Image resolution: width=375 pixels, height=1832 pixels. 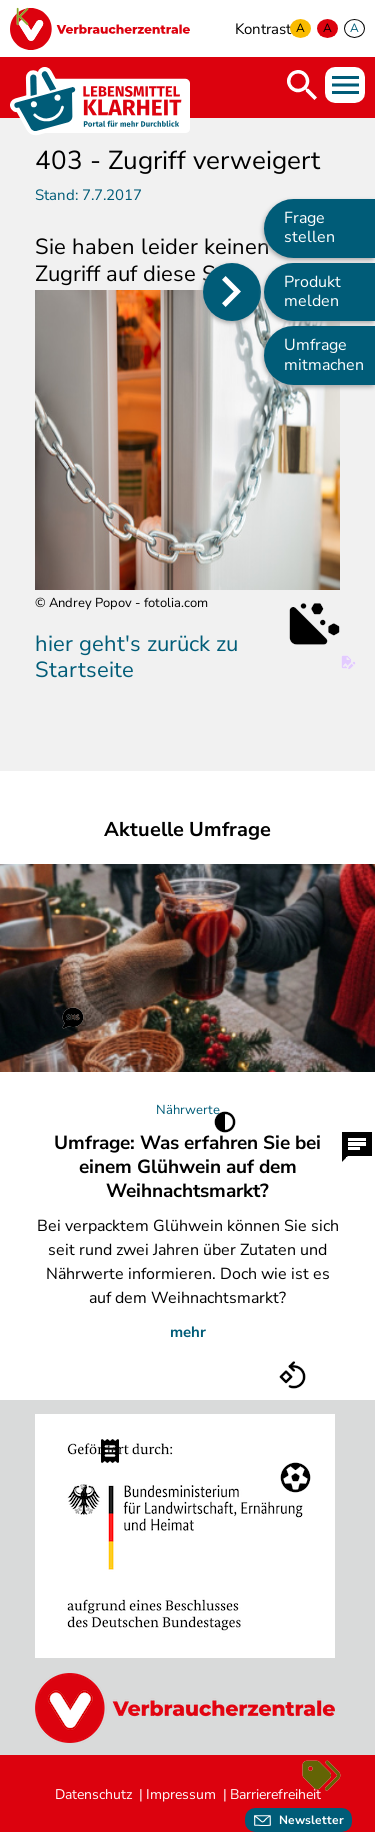 What do you see at coordinates (110, 1451) in the screenshot?
I see `view purchase receipt or transaction history` at bounding box center [110, 1451].